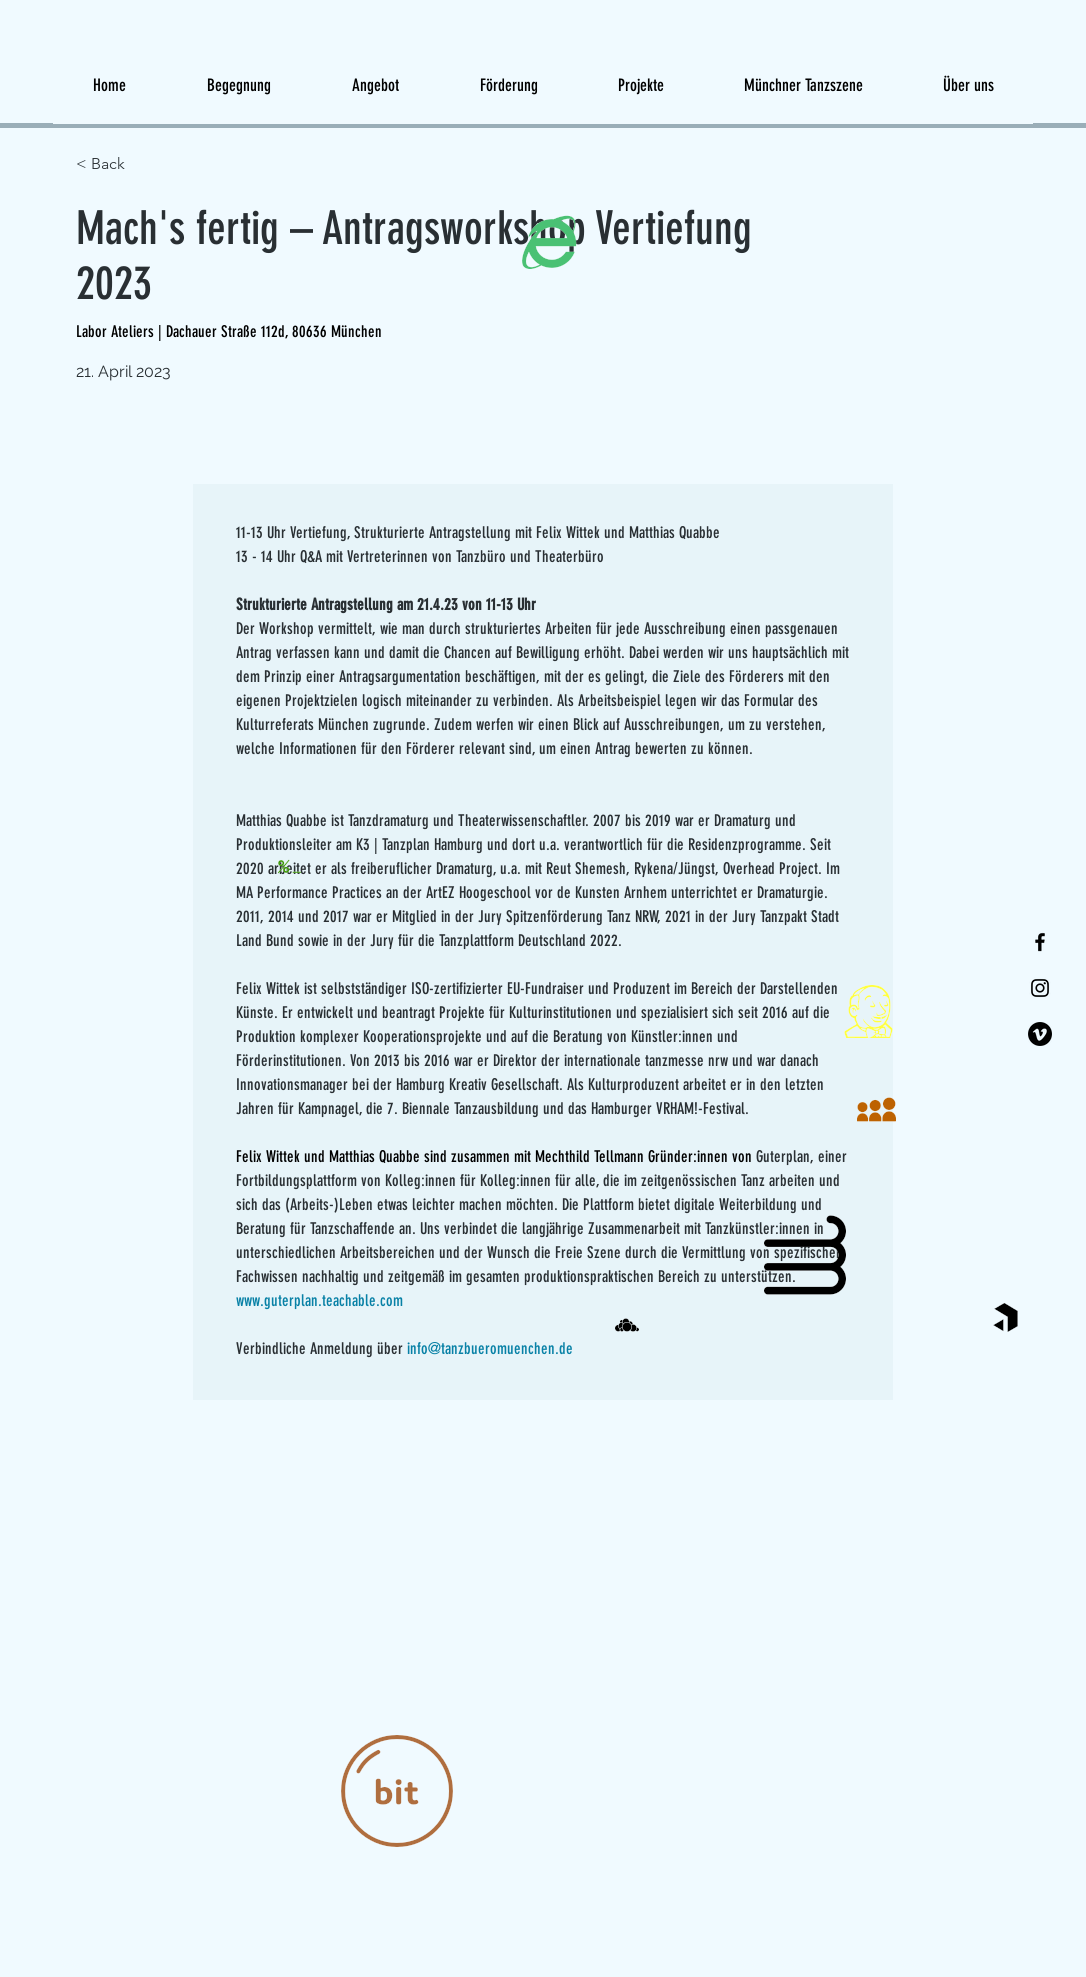 This screenshot has width=1086, height=1977. Describe the element at coordinates (397, 1791) in the screenshot. I see `bit component sharing platform logo` at that location.